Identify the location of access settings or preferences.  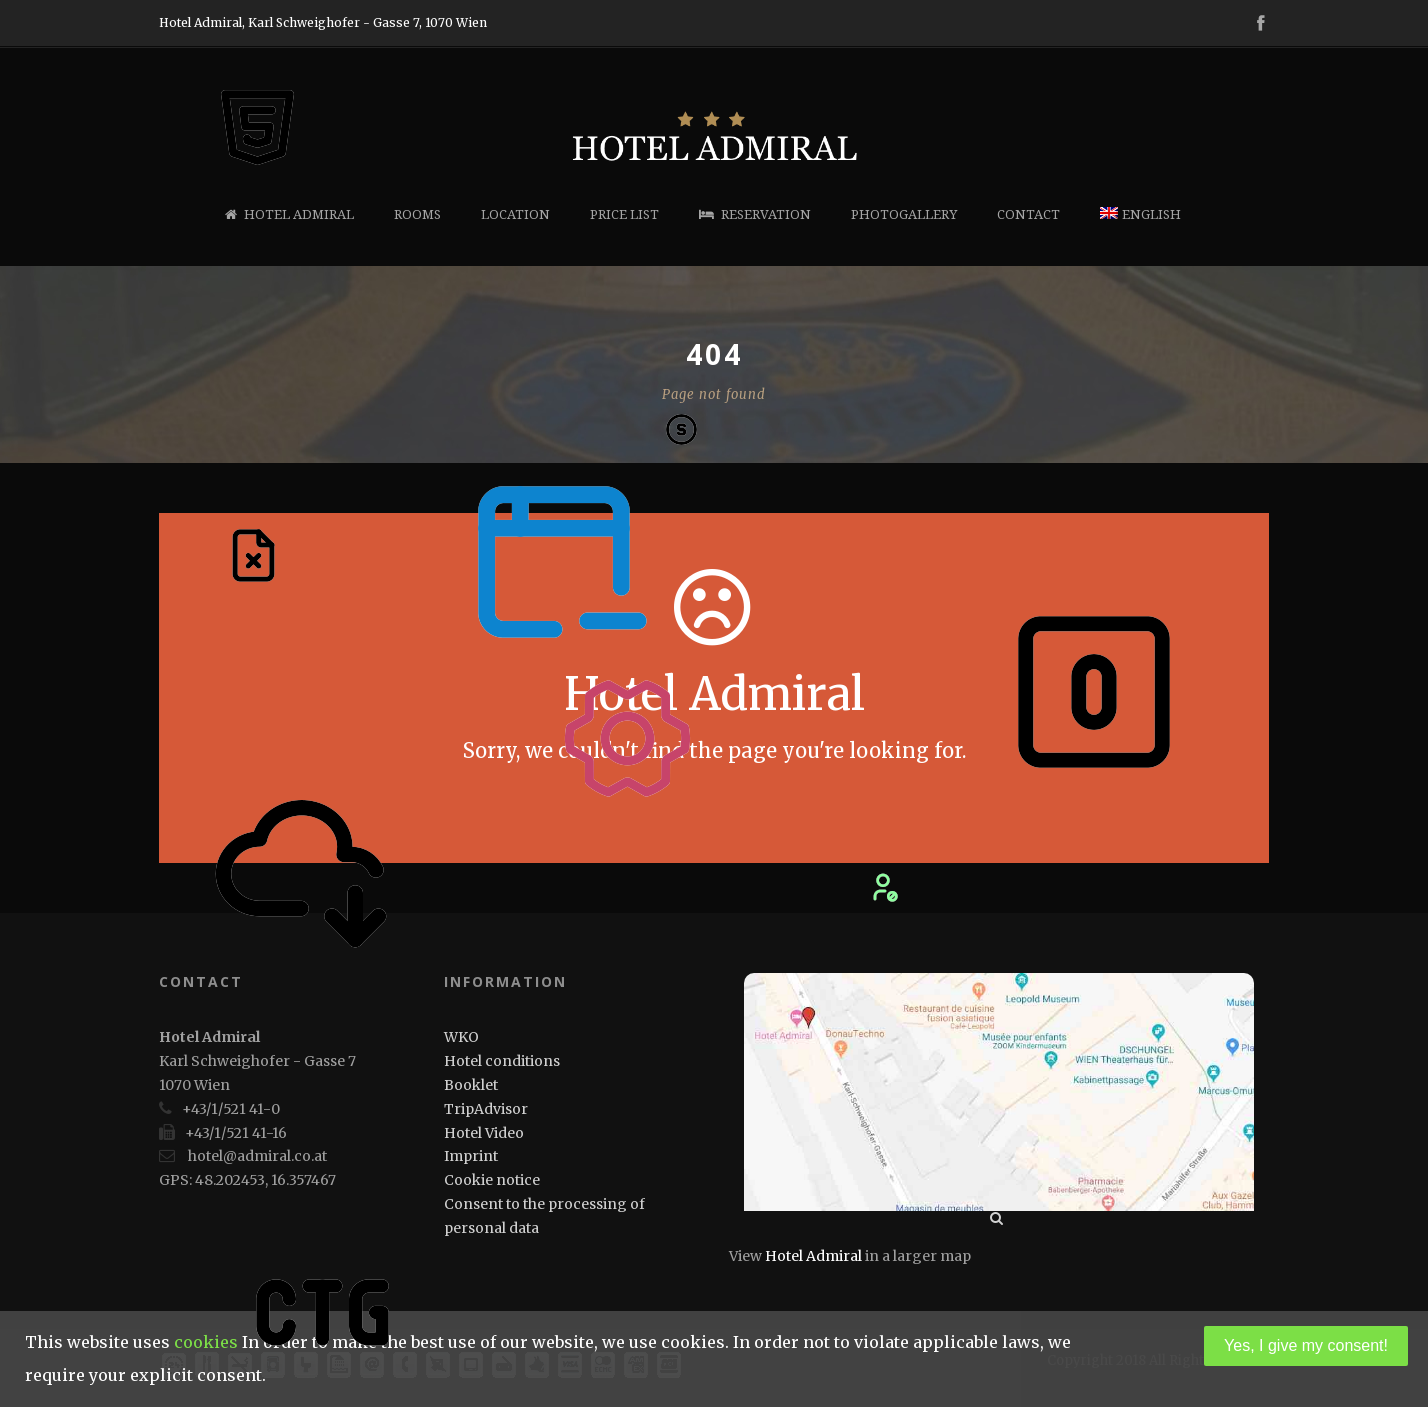
(627, 738).